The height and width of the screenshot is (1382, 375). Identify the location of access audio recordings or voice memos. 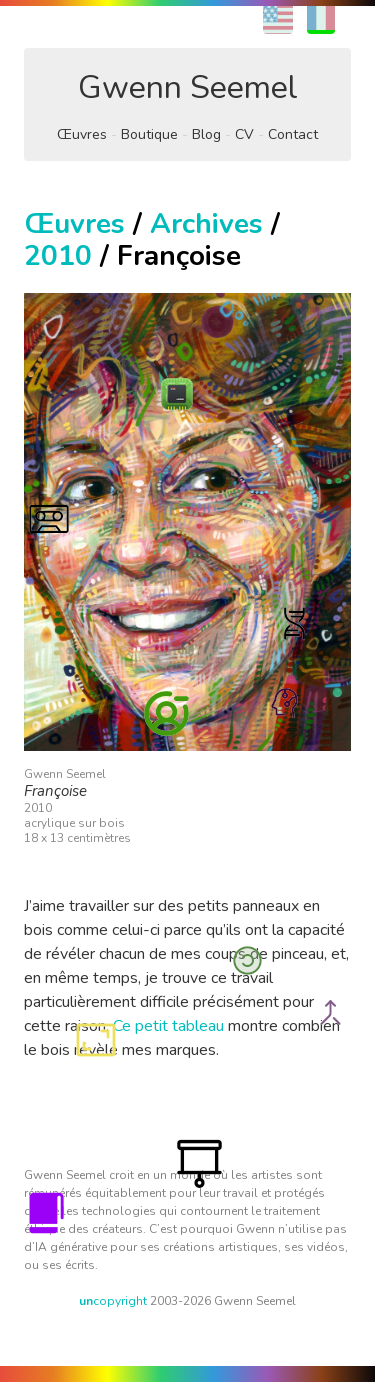
(49, 519).